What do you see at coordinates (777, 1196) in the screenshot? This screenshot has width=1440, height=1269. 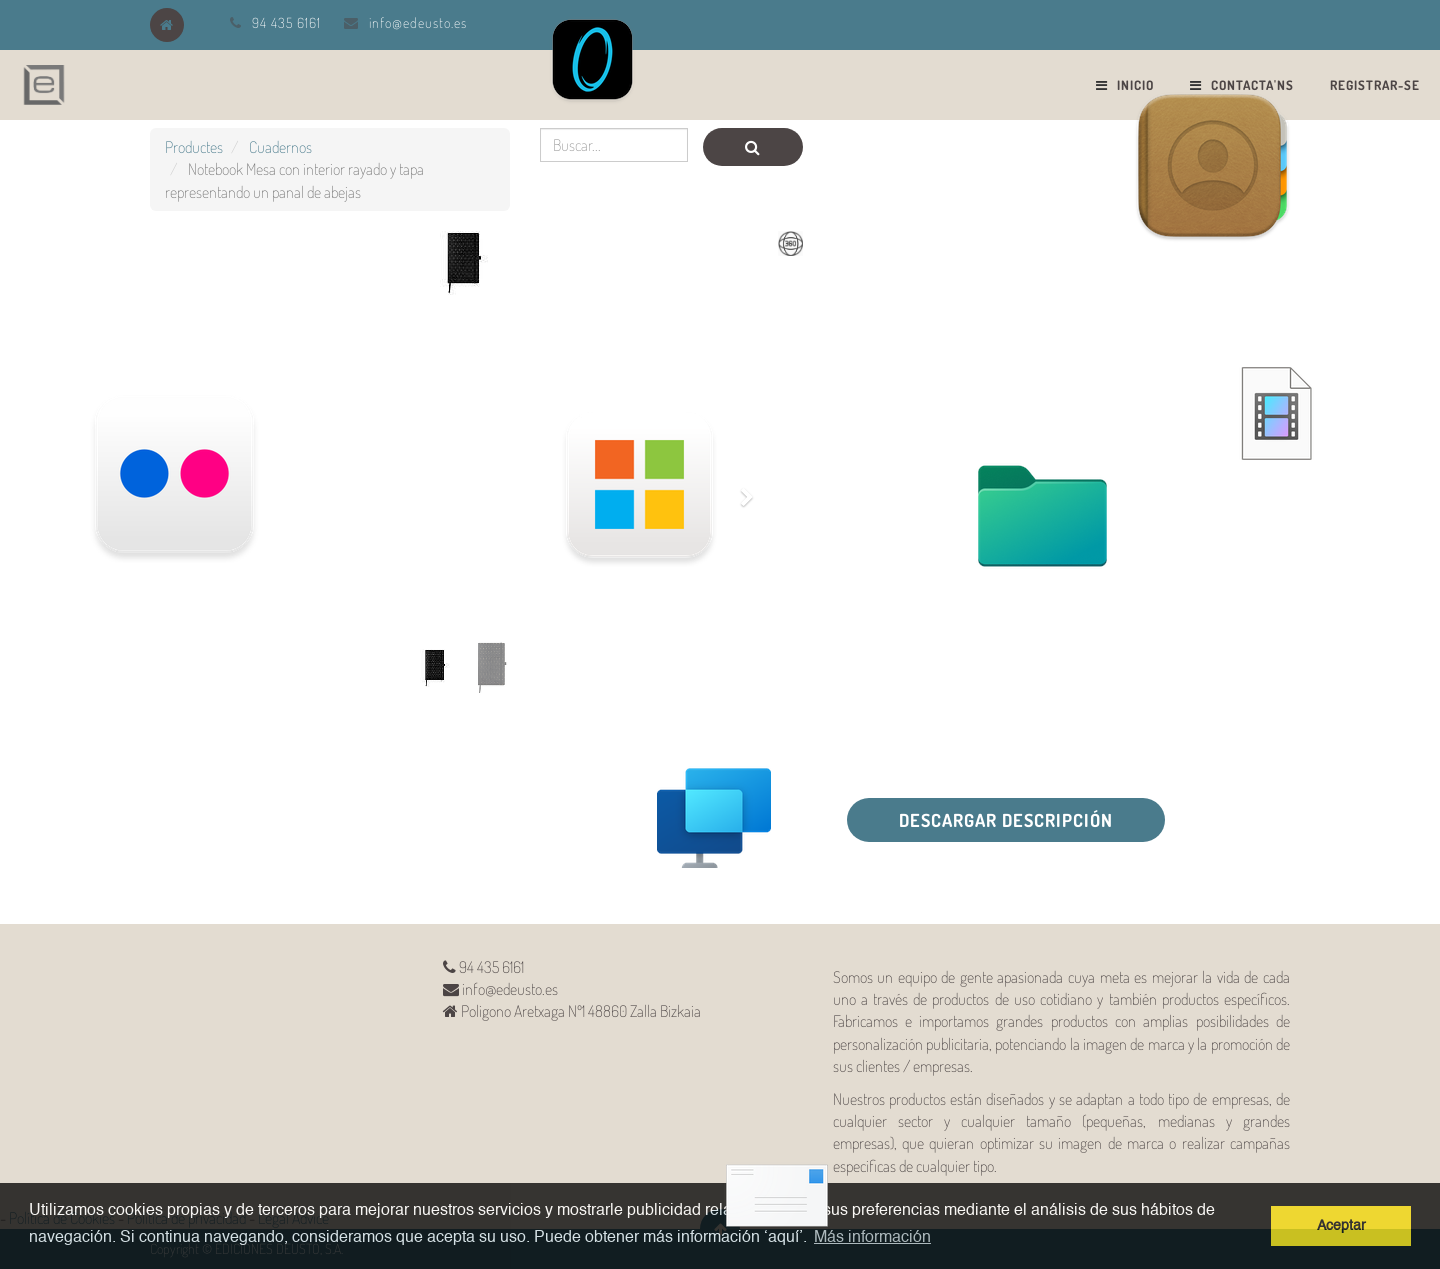 I see `open your email inbox` at bounding box center [777, 1196].